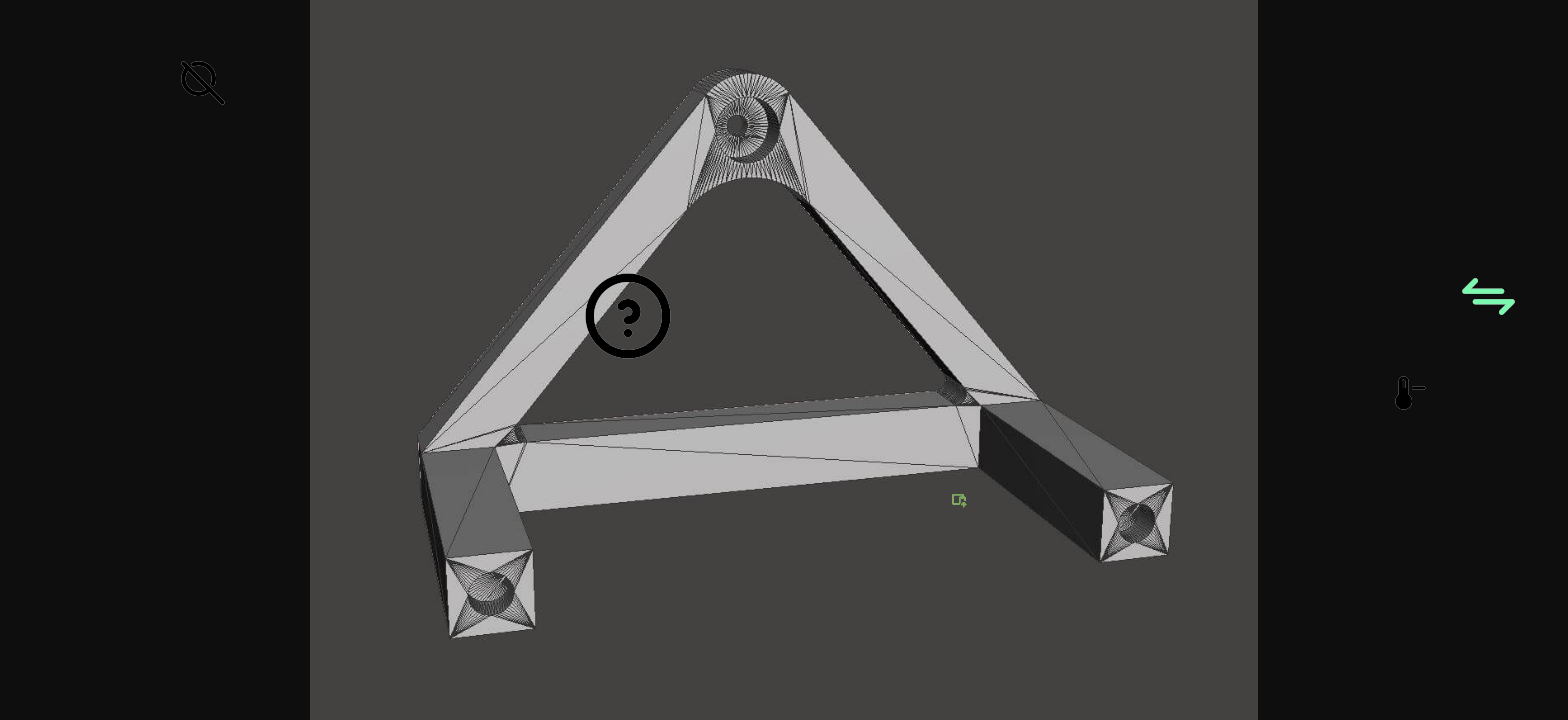 This screenshot has height=720, width=1568. What do you see at coordinates (1407, 393) in the screenshot?
I see `decrease temperature setting` at bounding box center [1407, 393].